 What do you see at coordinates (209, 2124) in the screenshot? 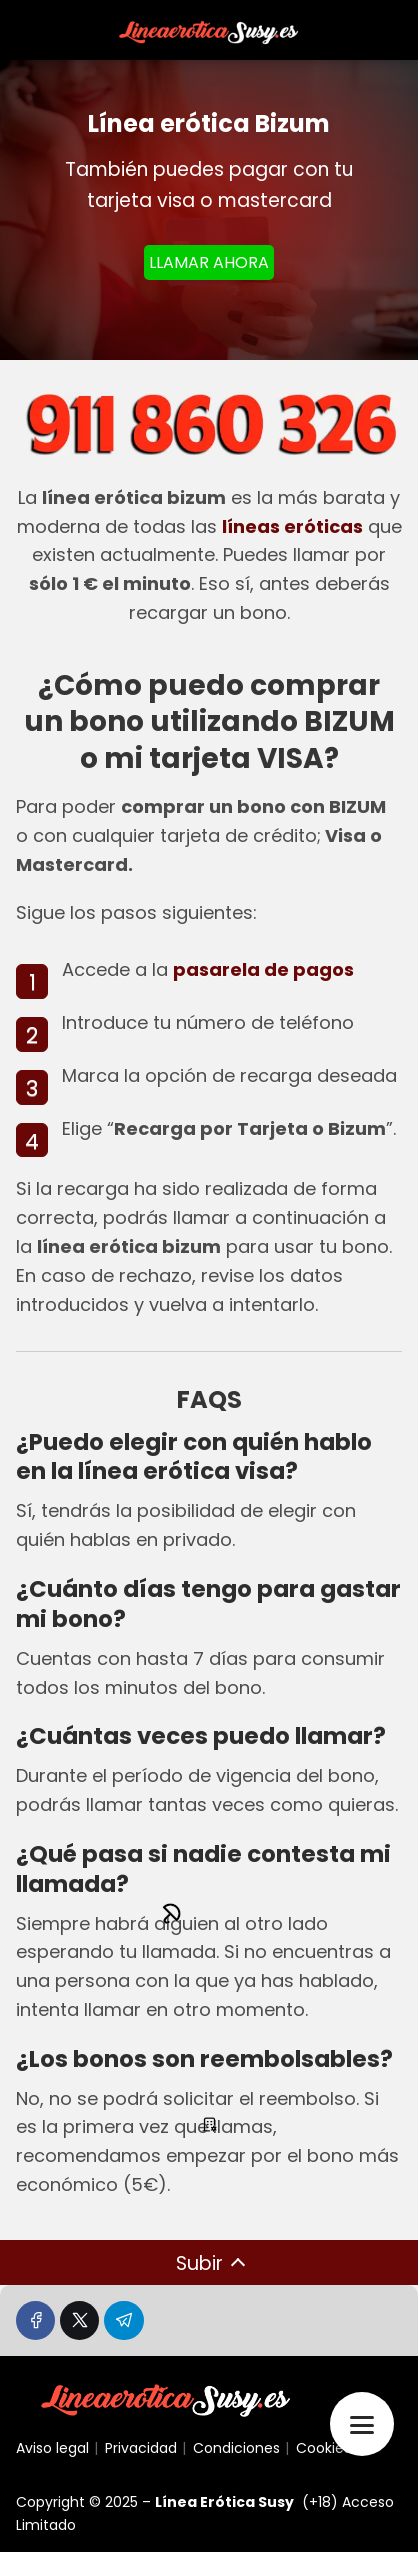
I see `access building or facility settings` at bounding box center [209, 2124].